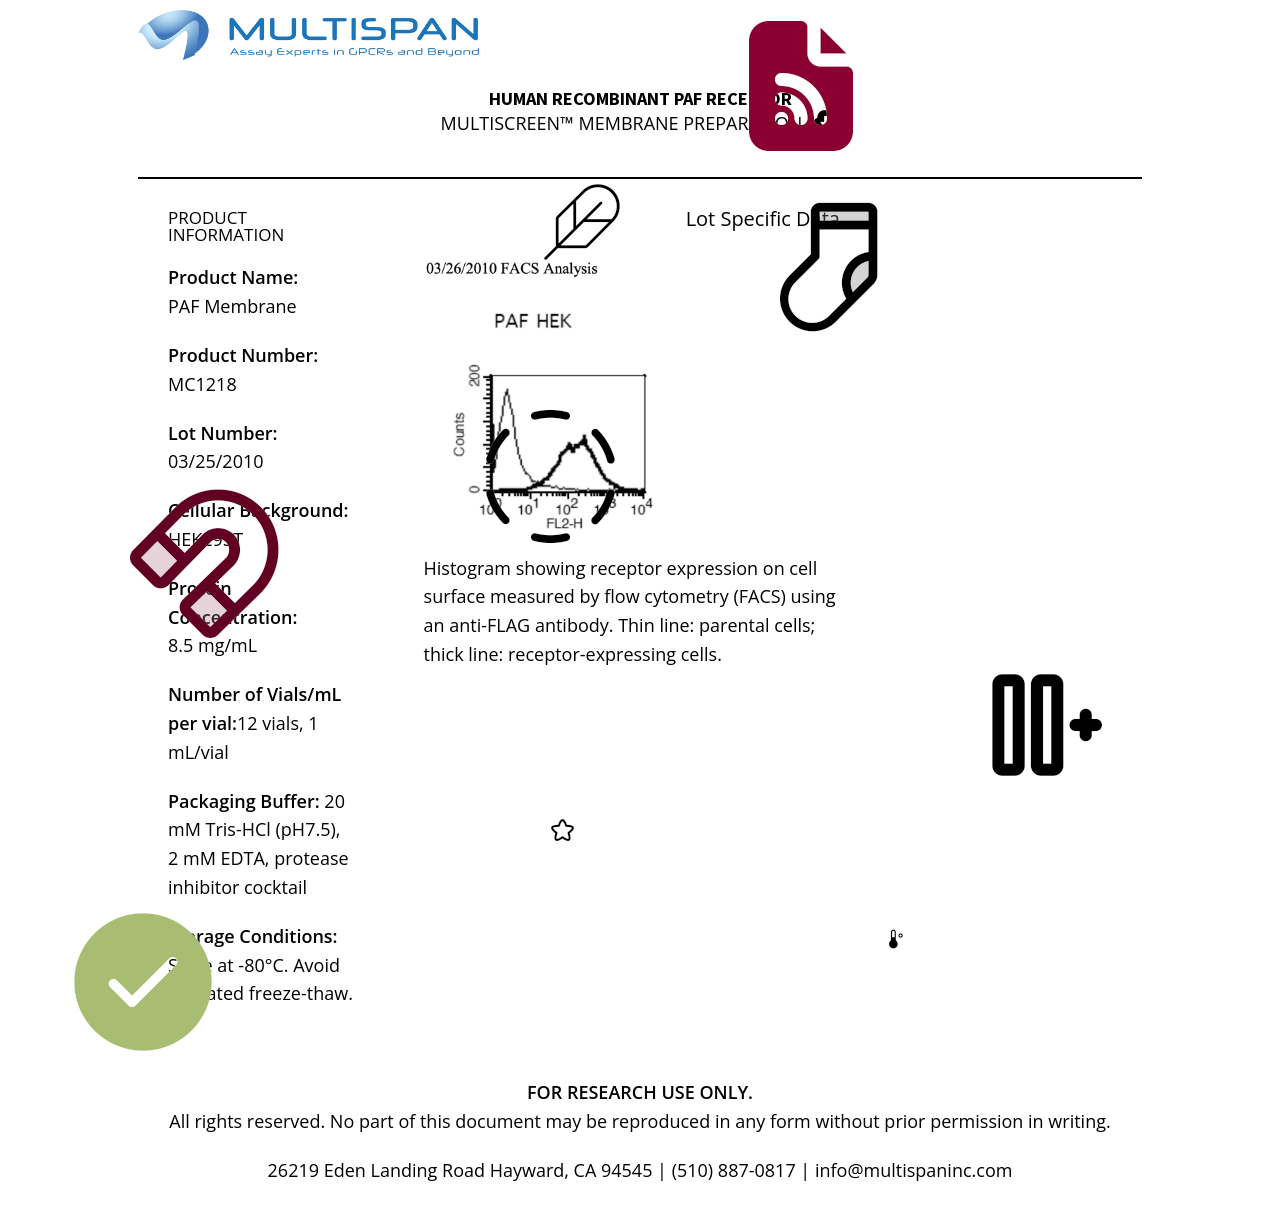  Describe the element at coordinates (894, 939) in the screenshot. I see `view current temperature` at that location.